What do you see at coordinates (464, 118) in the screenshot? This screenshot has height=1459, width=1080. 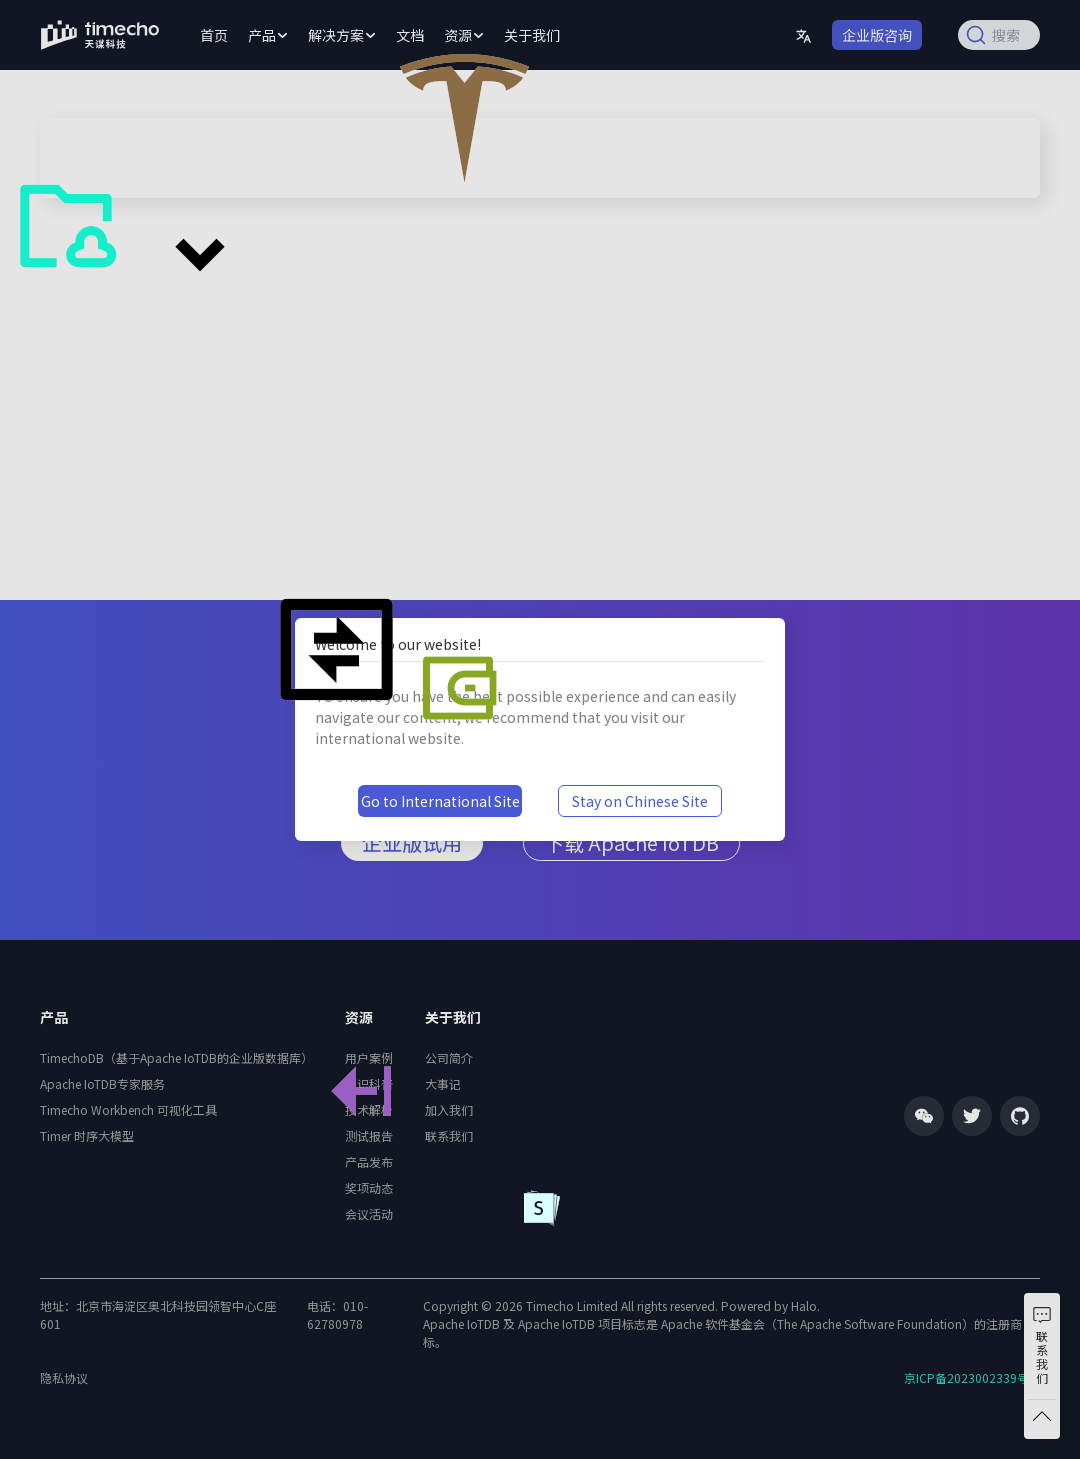 I see `open the Tesla app` at bounding box center [464, 118].